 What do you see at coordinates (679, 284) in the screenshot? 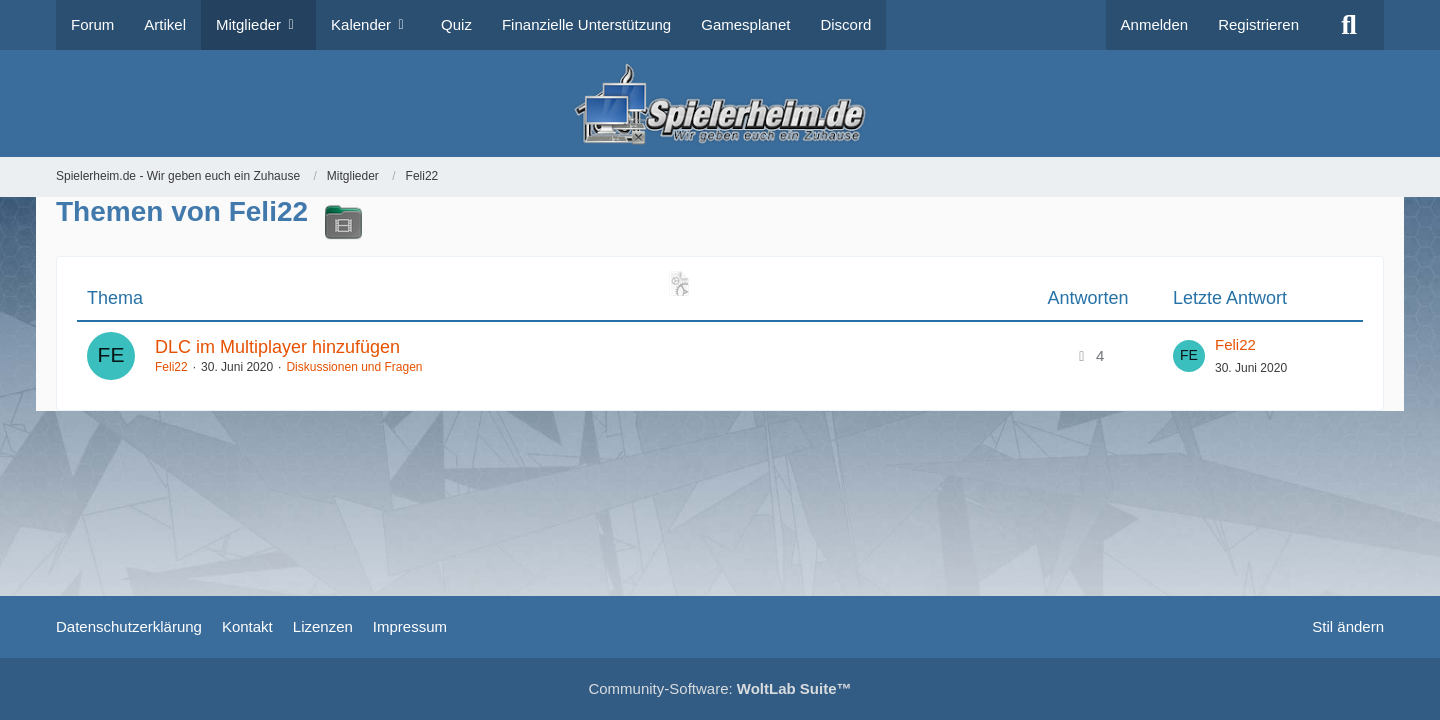
I see `shared library file used by system applications` at bounding box center [679, 284].